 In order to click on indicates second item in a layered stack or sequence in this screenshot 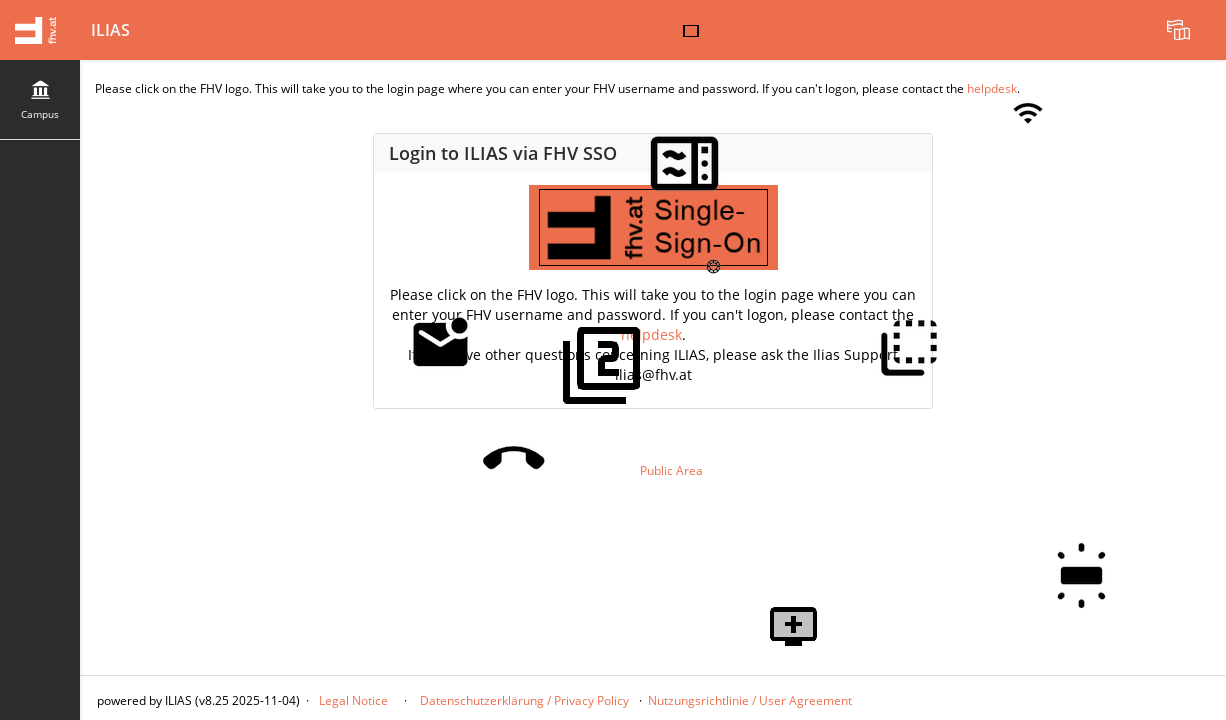, I will do `click(601, 365)`.